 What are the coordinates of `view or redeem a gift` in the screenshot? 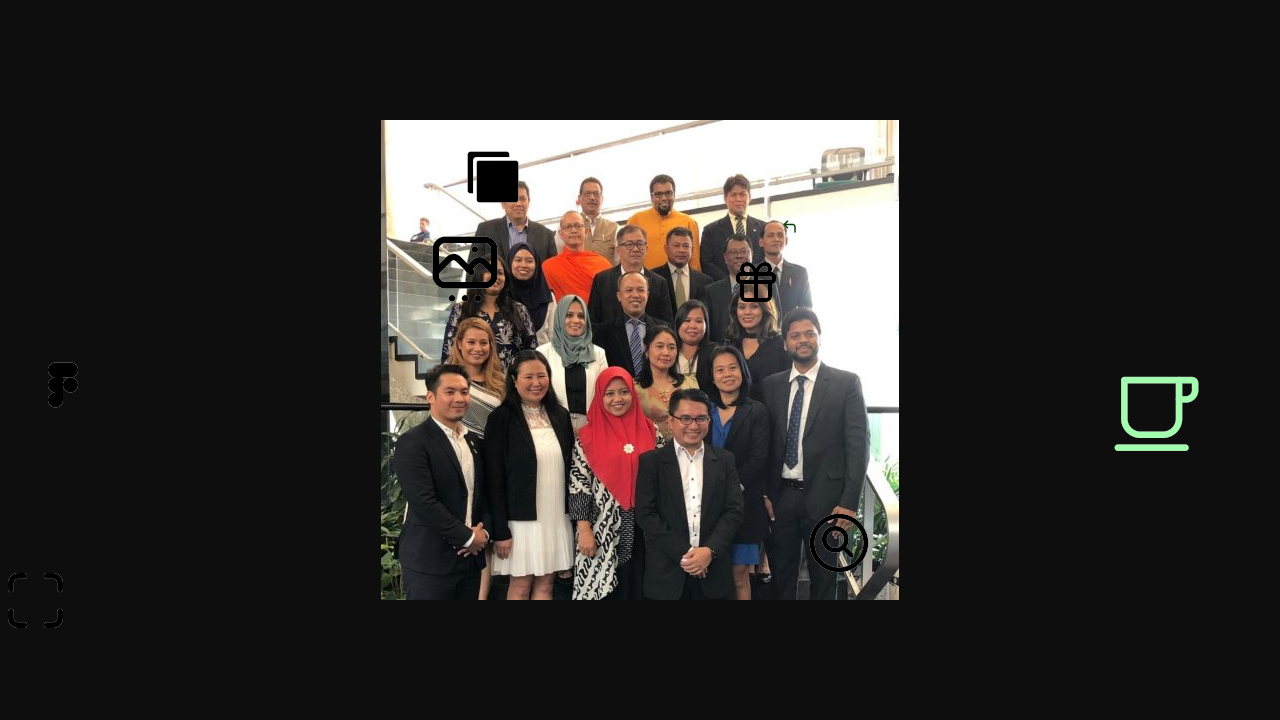 It's located at (756, 282).